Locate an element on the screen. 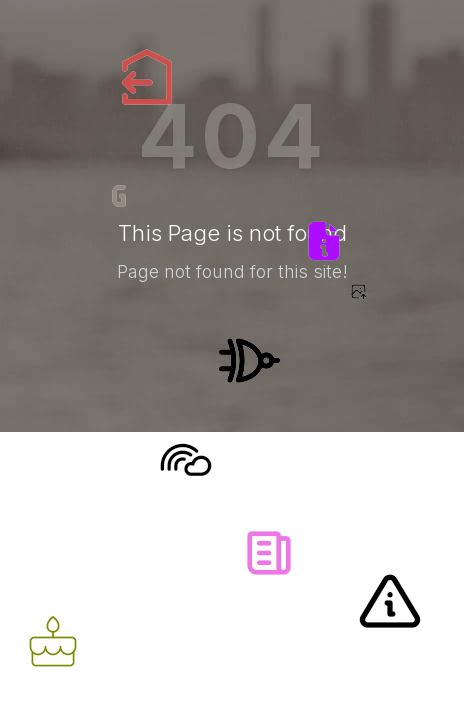  view weather information is located at coordinates (186, 459).